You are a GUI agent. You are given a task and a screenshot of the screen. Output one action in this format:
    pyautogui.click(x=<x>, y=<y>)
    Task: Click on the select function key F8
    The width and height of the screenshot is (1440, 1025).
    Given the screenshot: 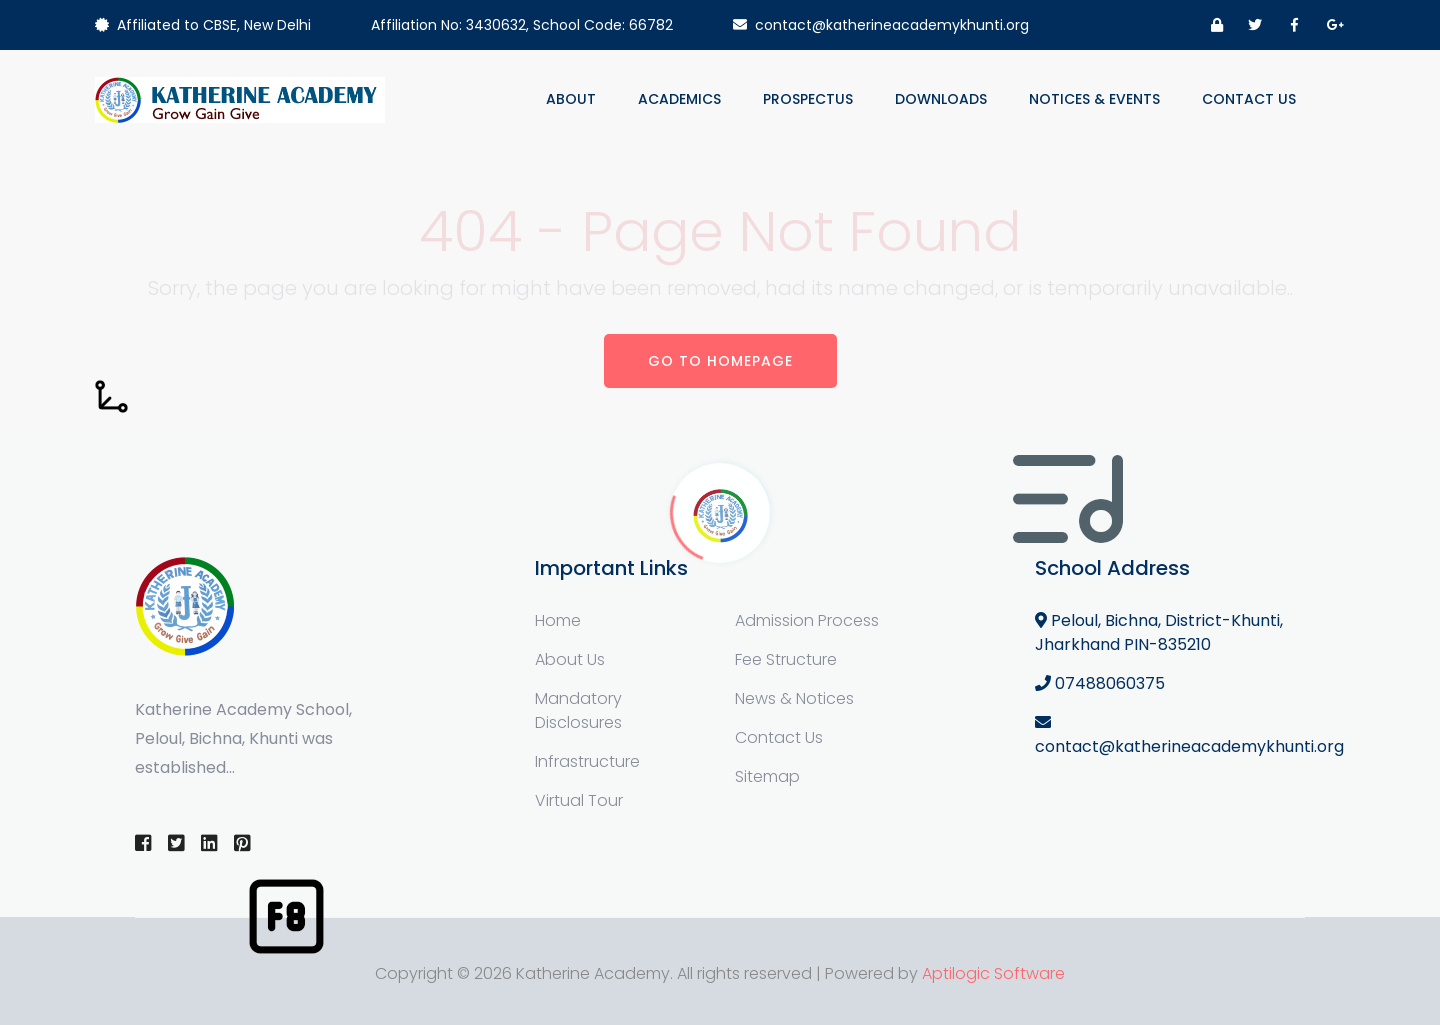 What is the action you would take?
    pyautogui.click(x=286, y=916)
    